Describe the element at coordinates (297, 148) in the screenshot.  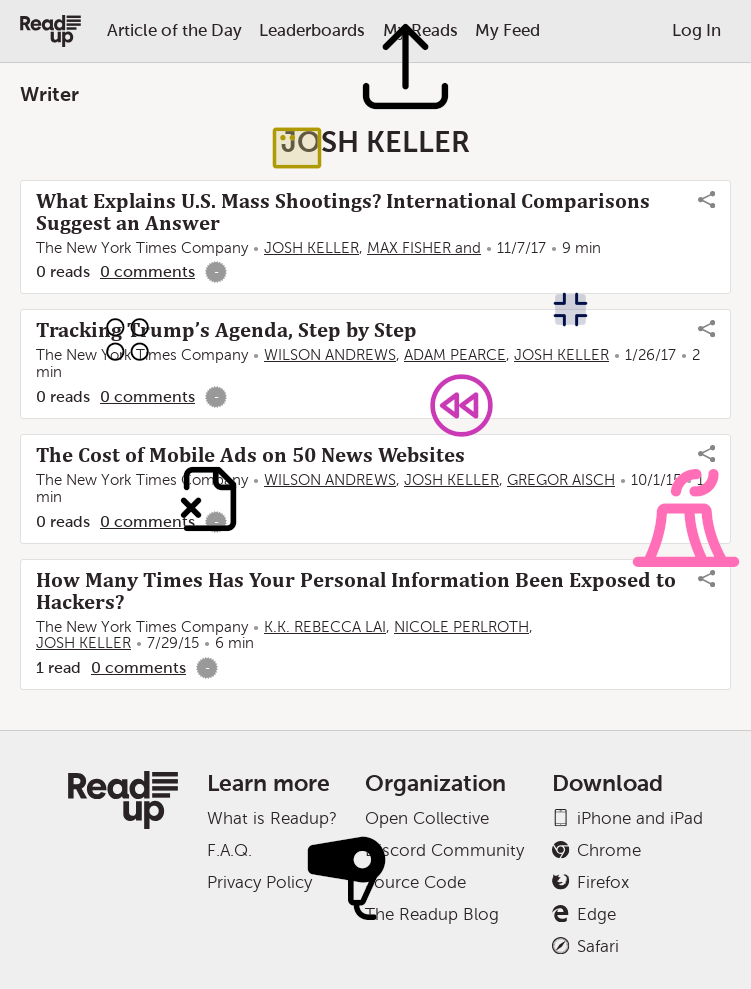
I see `open a new application window` at that location.